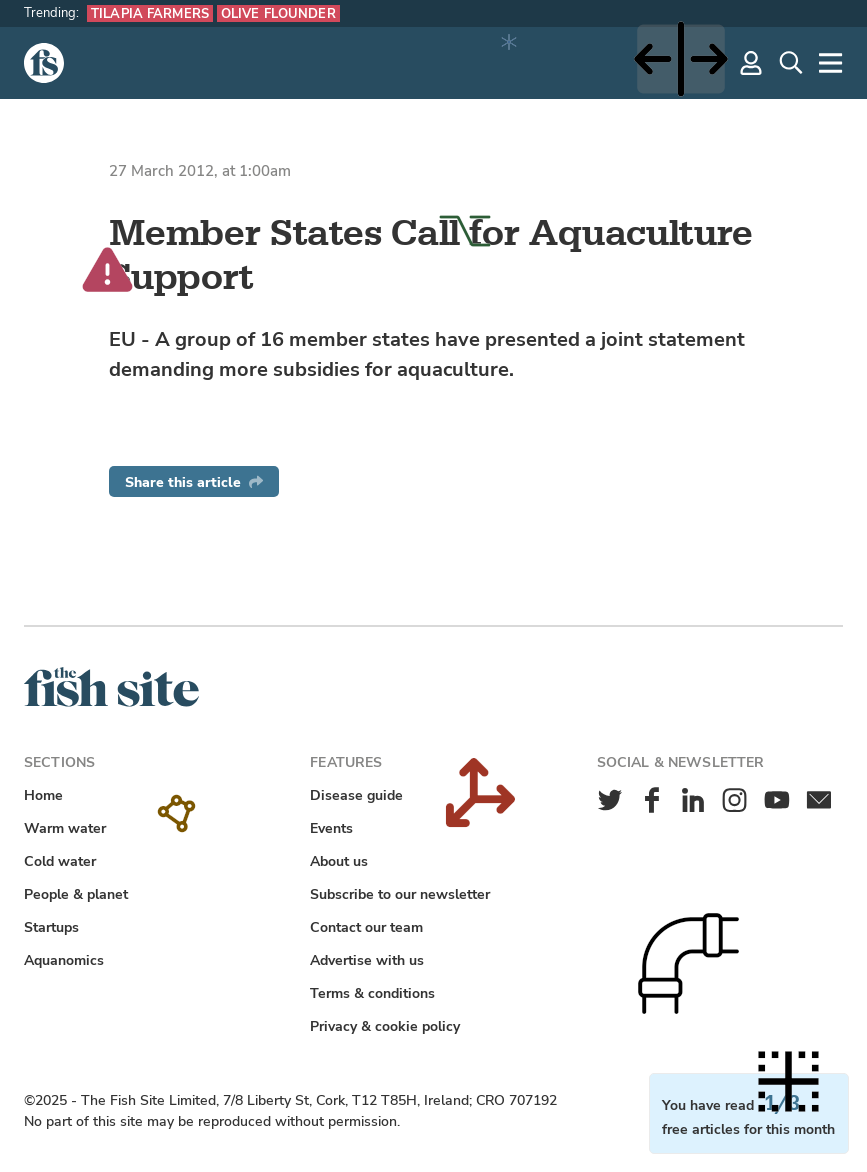 The height and width of the screenshot is (1172, 867). Describe the element at coordinates (788, 1081) in the screenshot. I see `apply inner borders to selected cells` at that location.